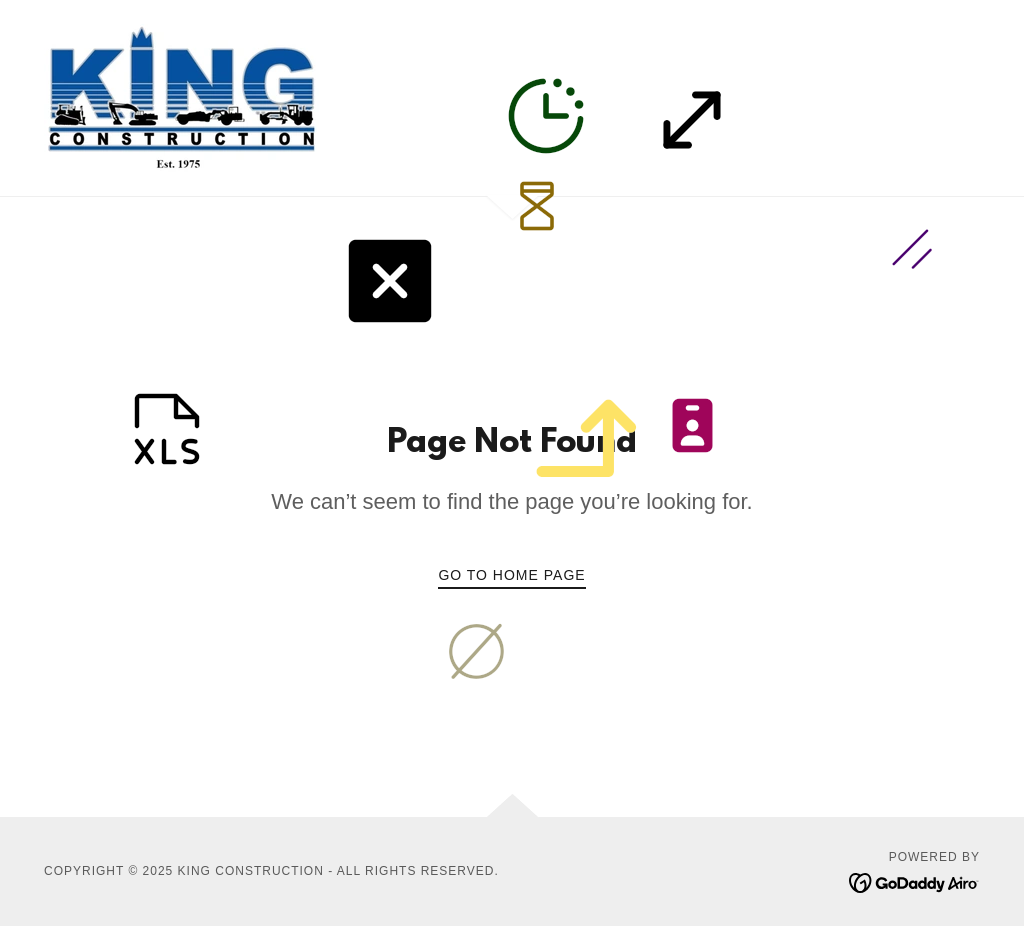 The image size is (1024, 926). Describe the element at coordinates (167, 432) in the screenshot. I see `open an excel spreadsheet file` at that location.